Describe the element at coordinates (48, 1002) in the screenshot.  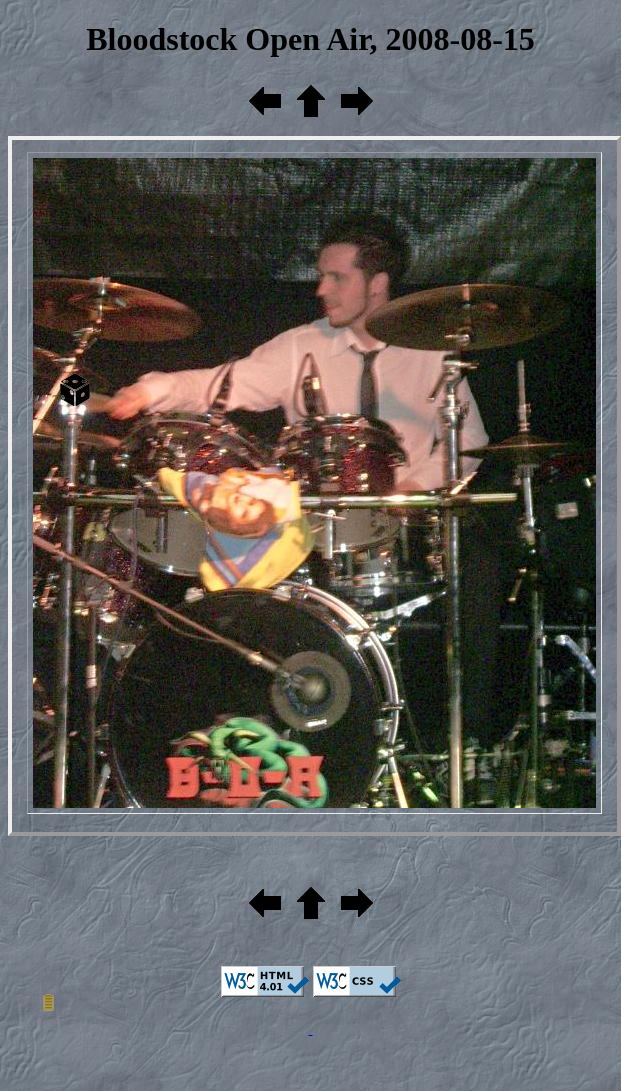
I see `indicates full battery charge` at that location.